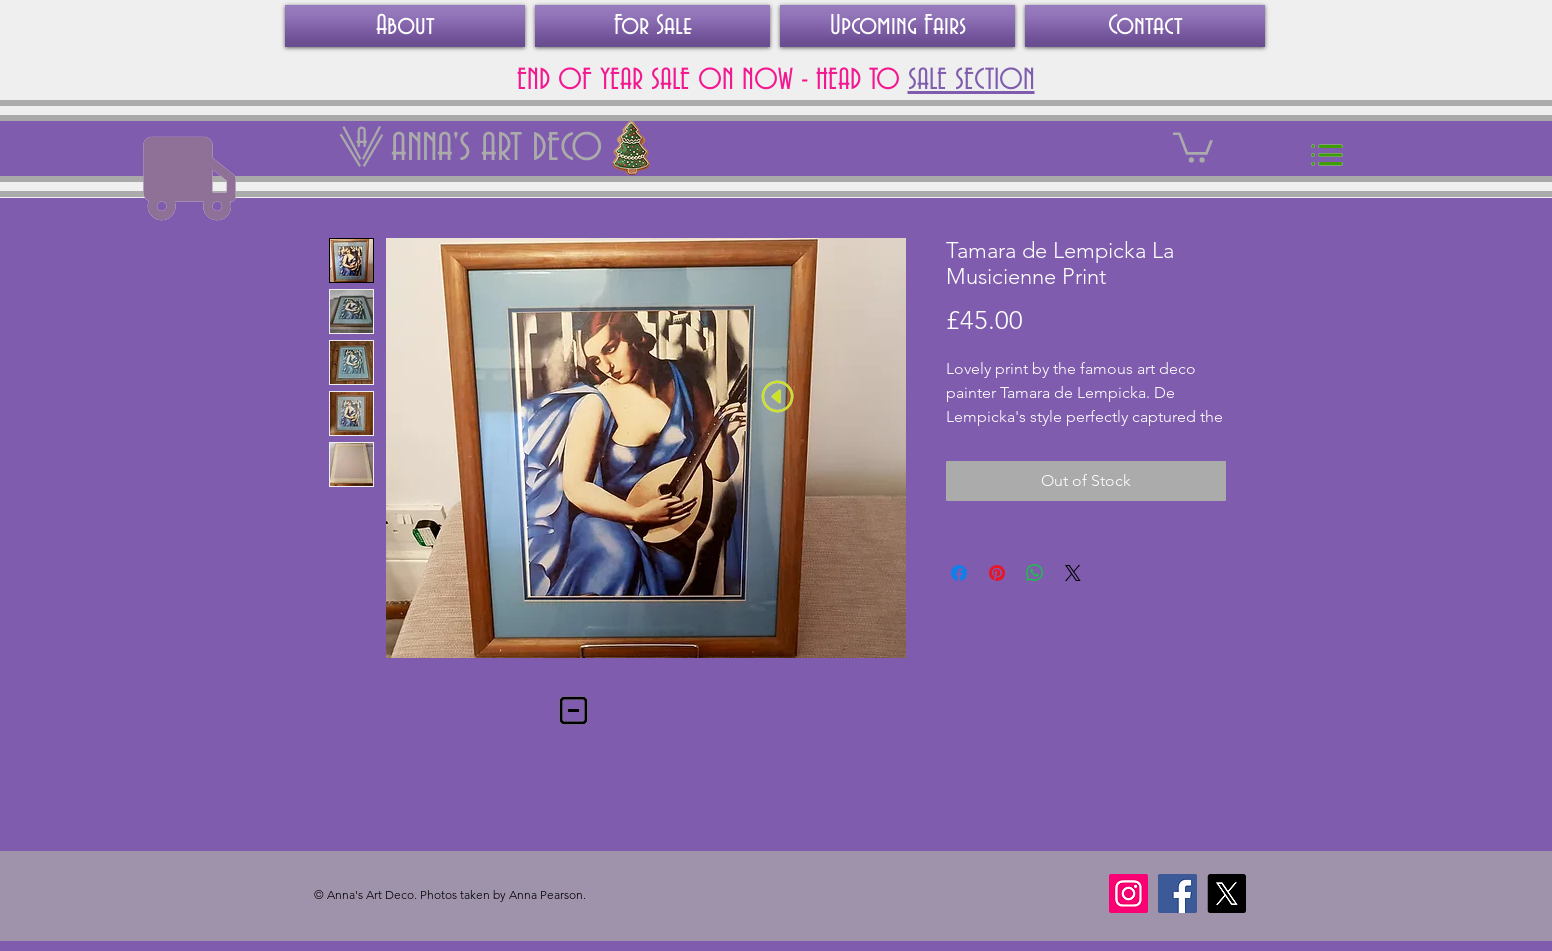 The height and width of the screenshot is (951, 1552). Describe the element at coordinates (1327, 155) in the screenshot. I see `view items in a list format` at that location.